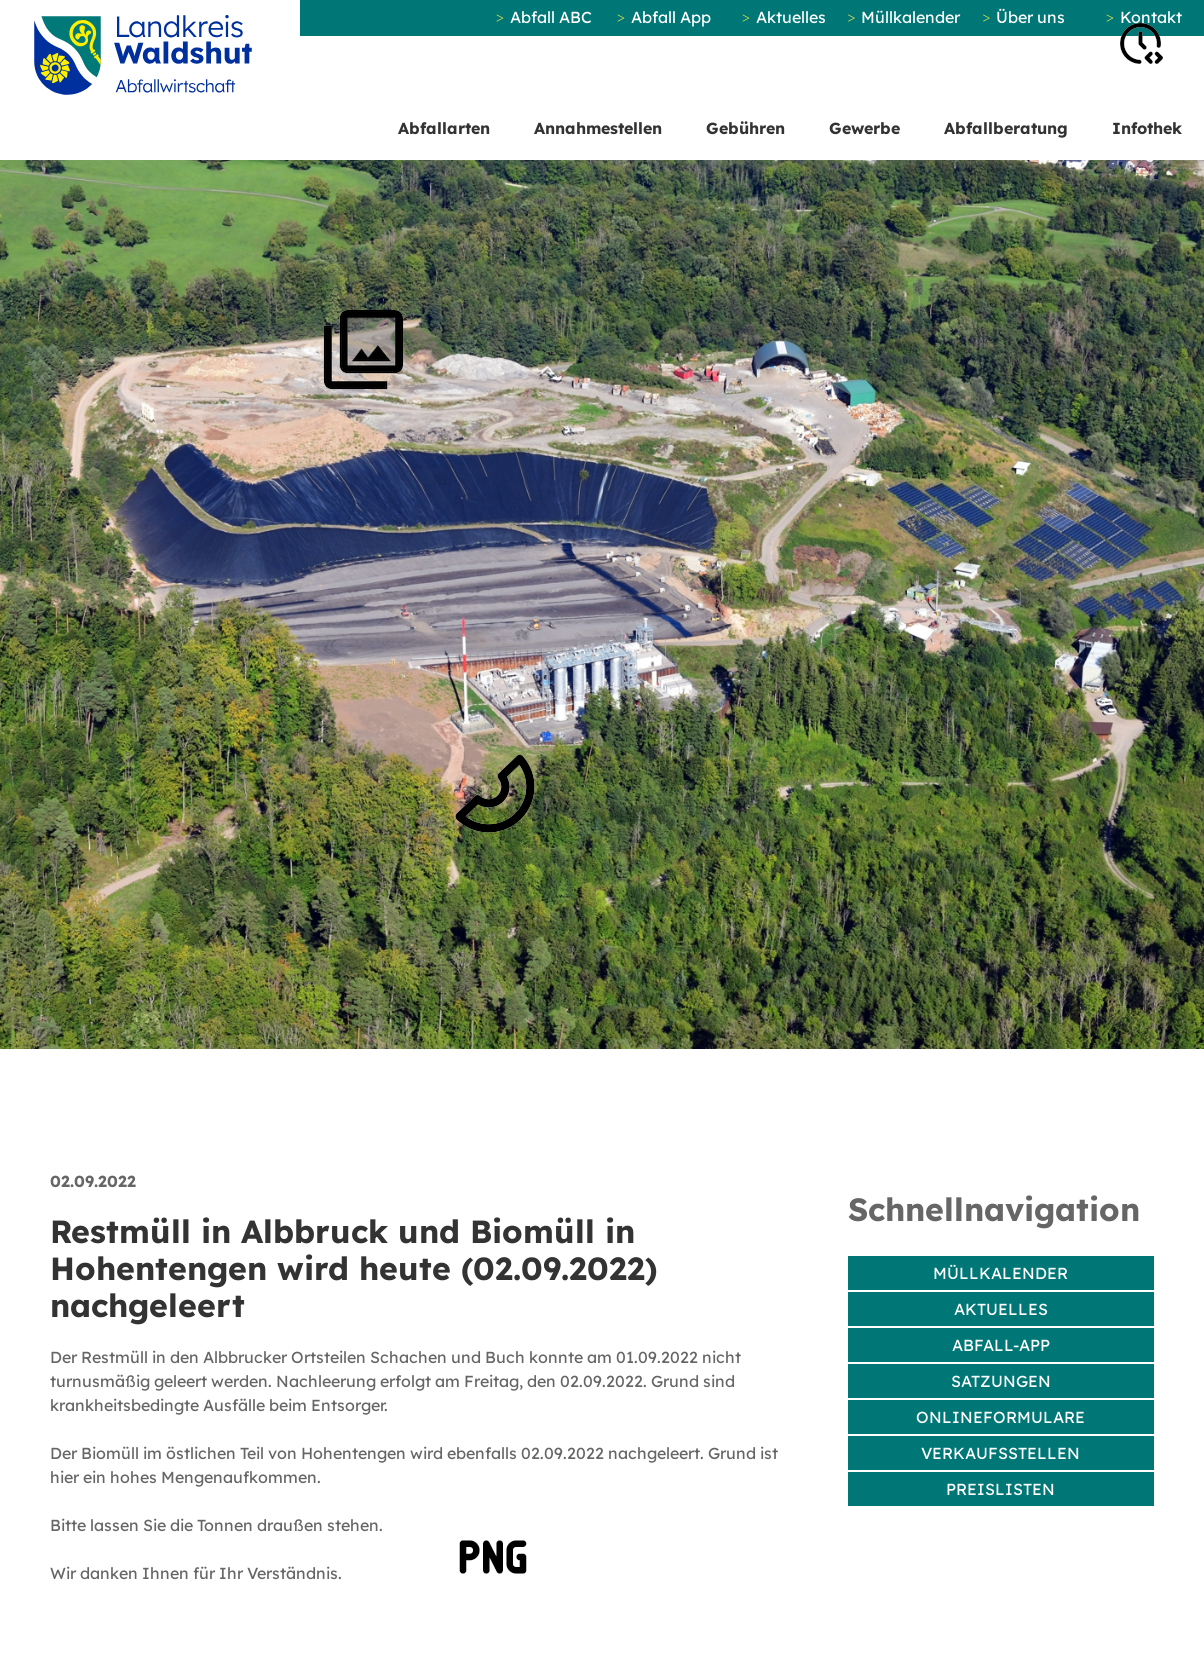 The width and height of the screenshot is (1204, 1670). I want to click on view or edit scheduled code execution, so click(1140, 43).